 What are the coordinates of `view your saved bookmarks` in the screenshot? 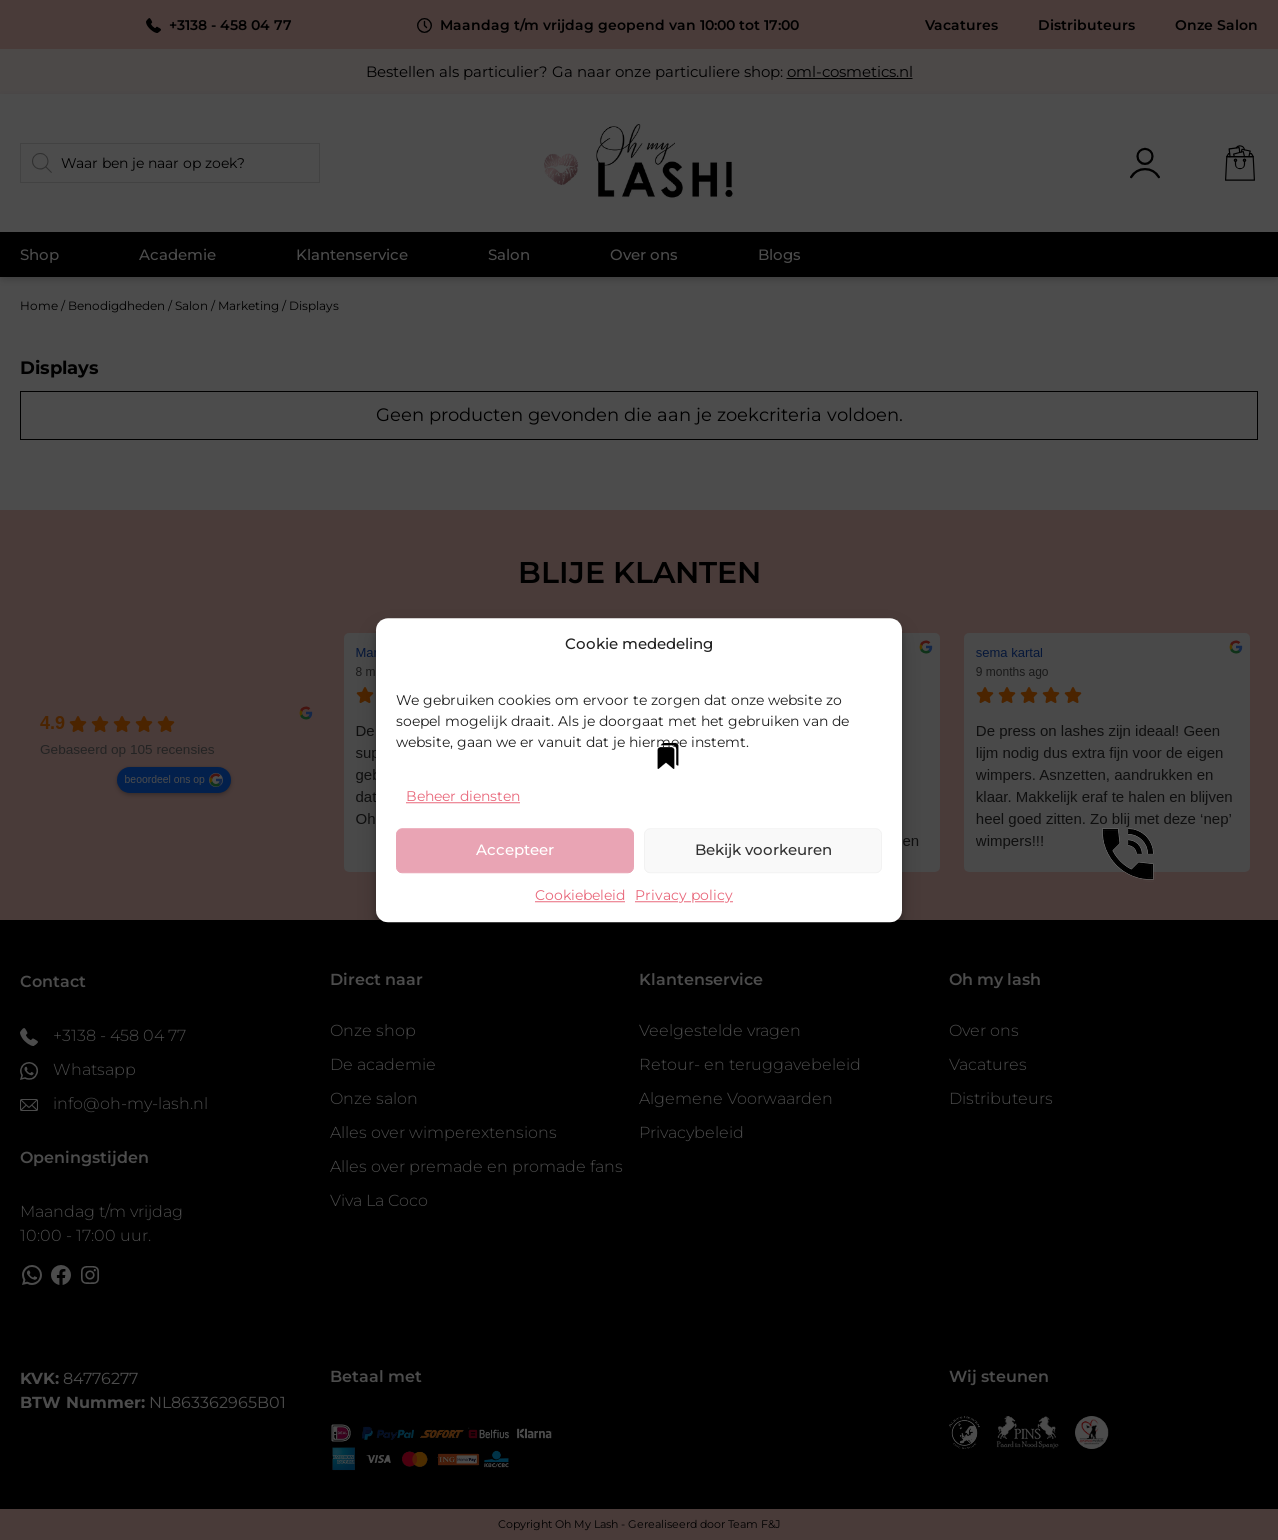 It's located at (668, 756).